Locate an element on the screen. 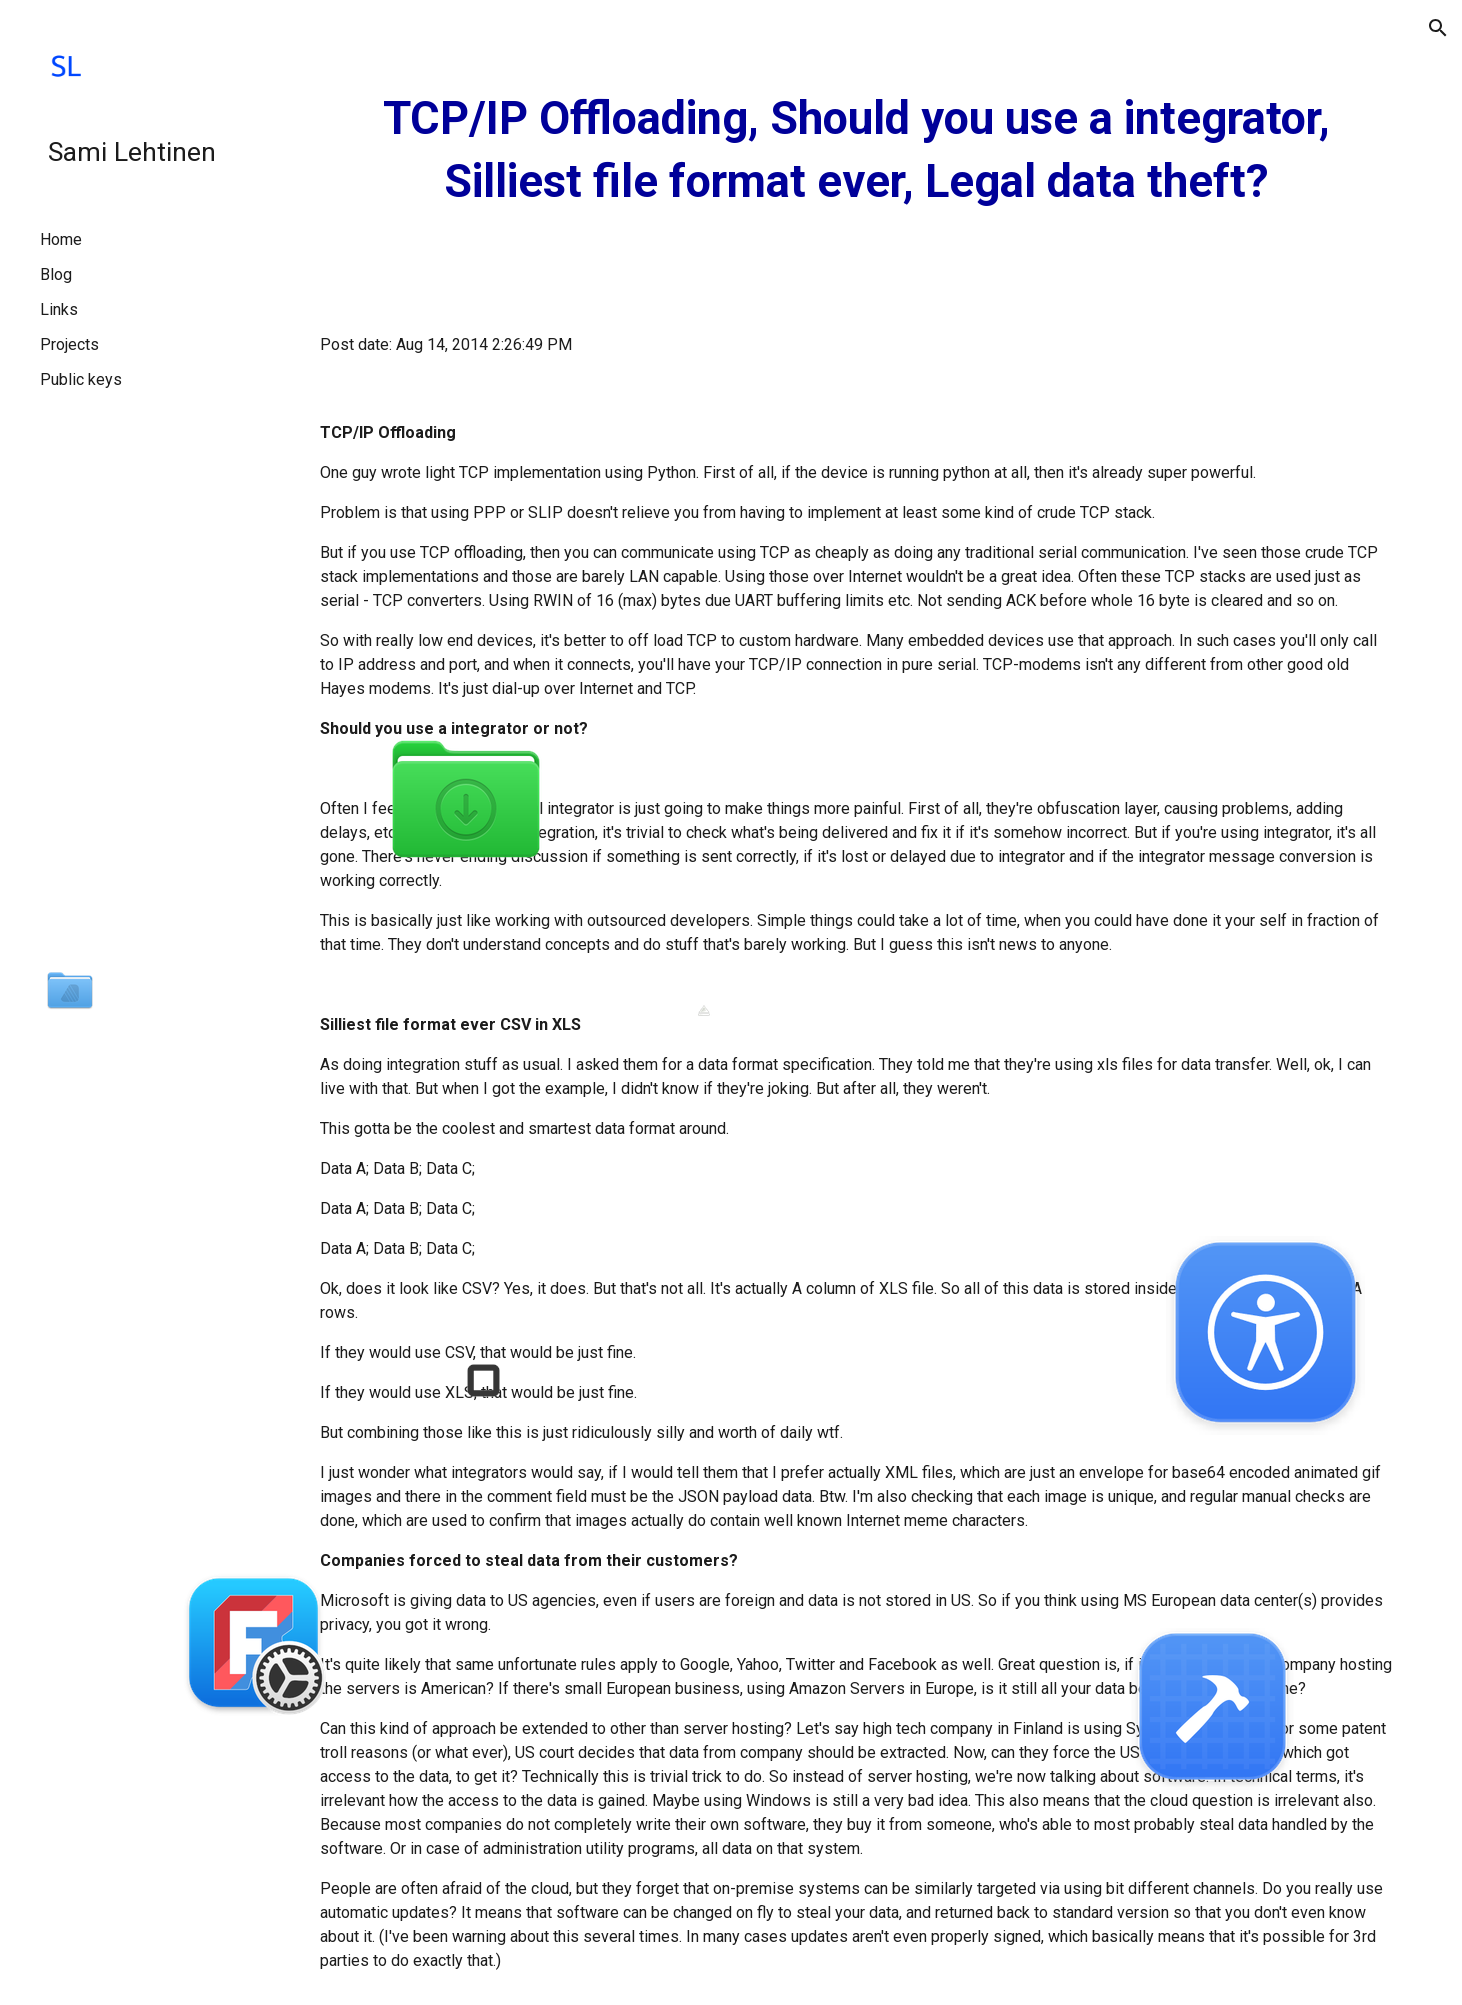  open downloads folder is located at coordinates (466, 799).